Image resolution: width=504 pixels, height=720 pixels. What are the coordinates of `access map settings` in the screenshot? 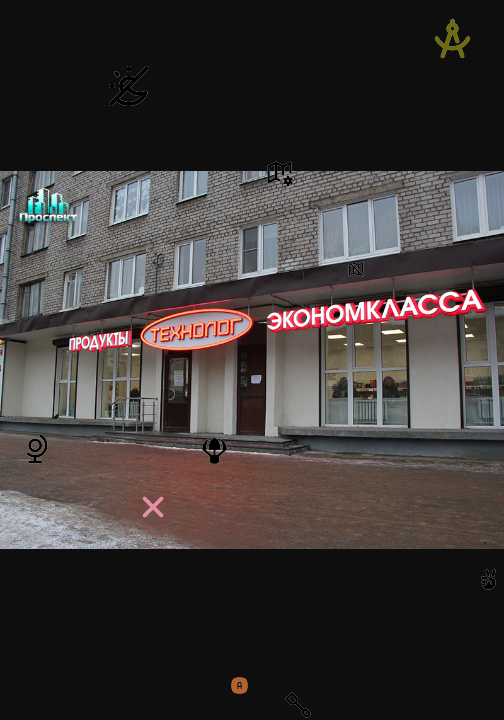 It's located at (279, 172).